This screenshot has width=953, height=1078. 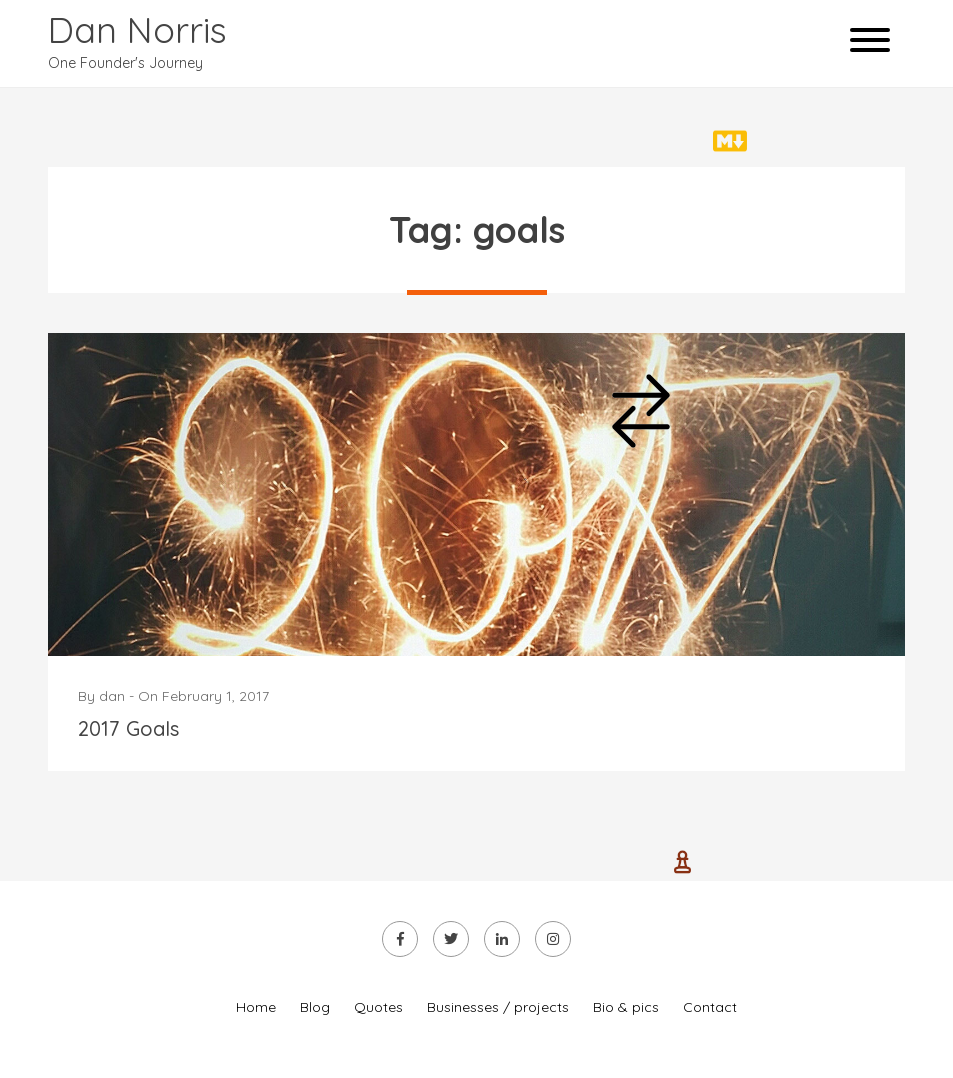 I want to click on format text using markdown, so click(x=730, y=141).